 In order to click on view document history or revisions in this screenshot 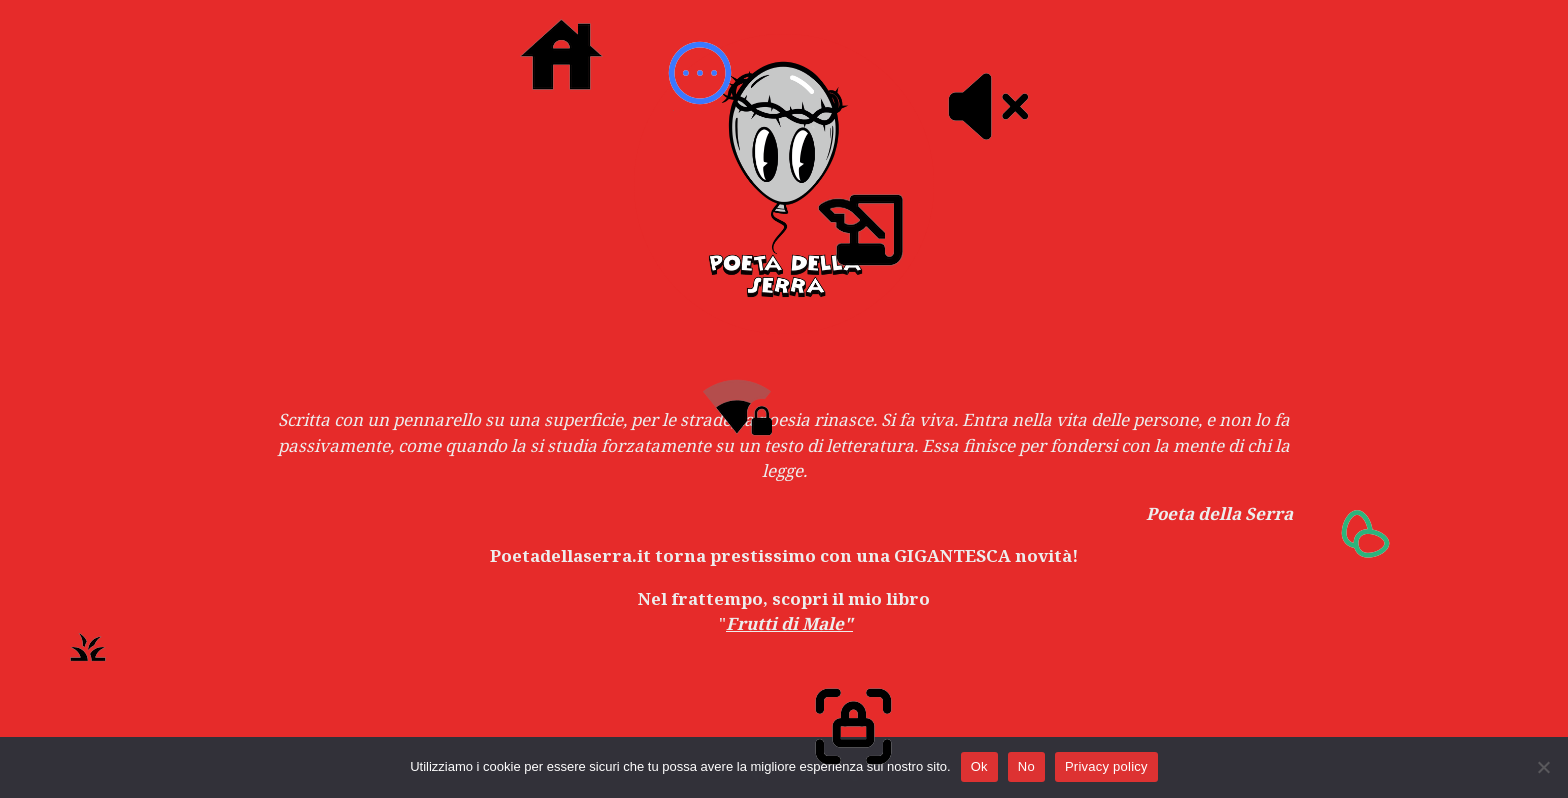, I will do `click(863, 230)`.